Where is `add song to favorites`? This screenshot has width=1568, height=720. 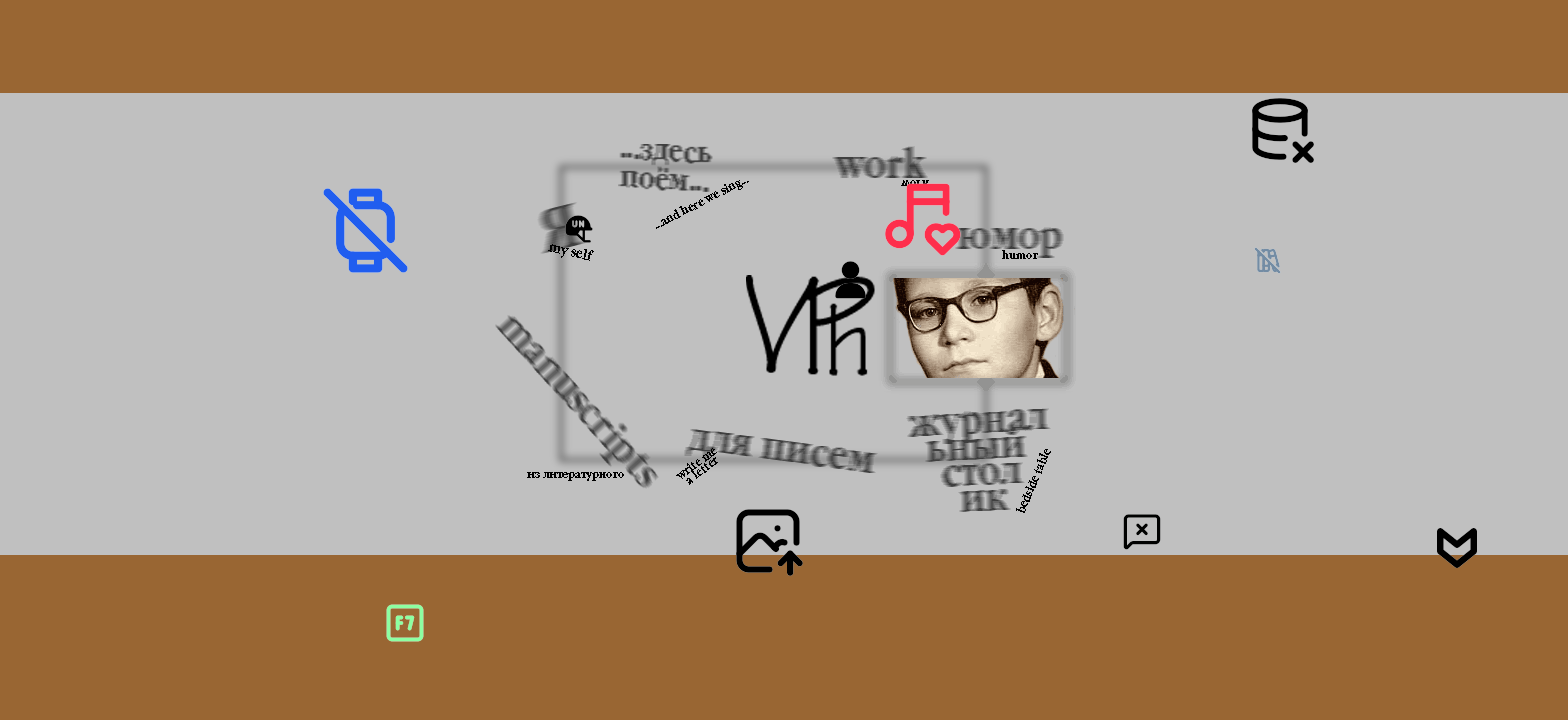
add song to favorites is located at coordinates (921, 216).